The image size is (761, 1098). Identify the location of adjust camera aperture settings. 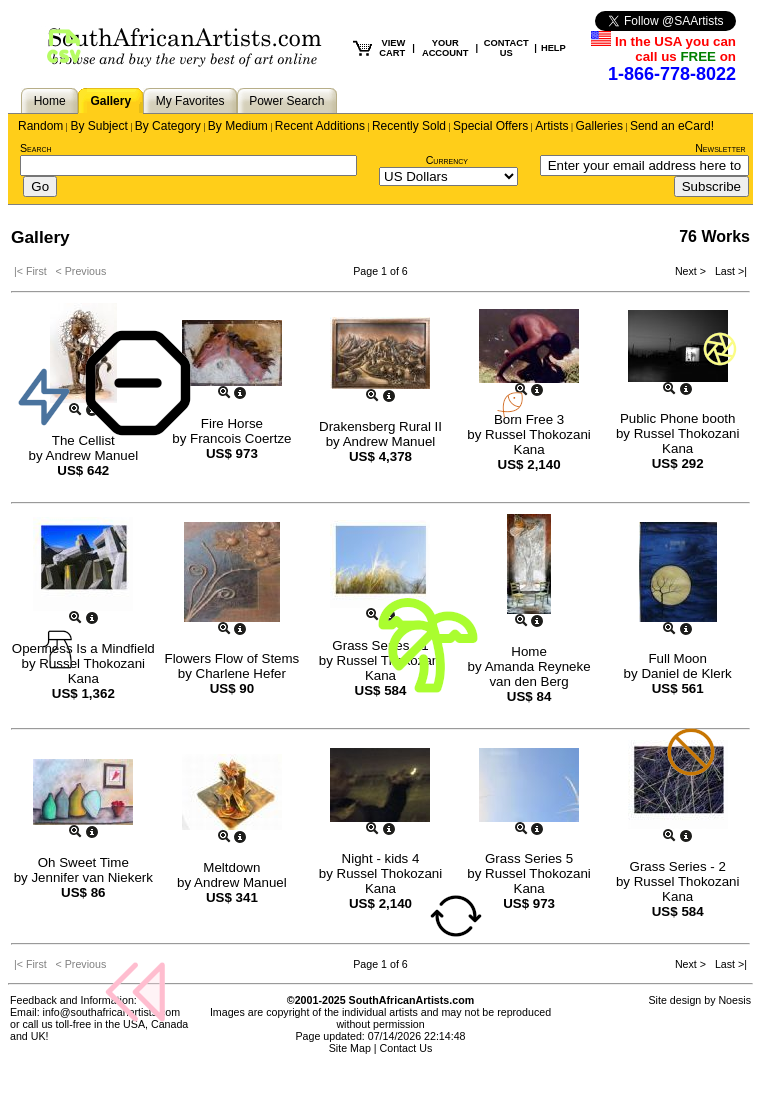
(720, 349).